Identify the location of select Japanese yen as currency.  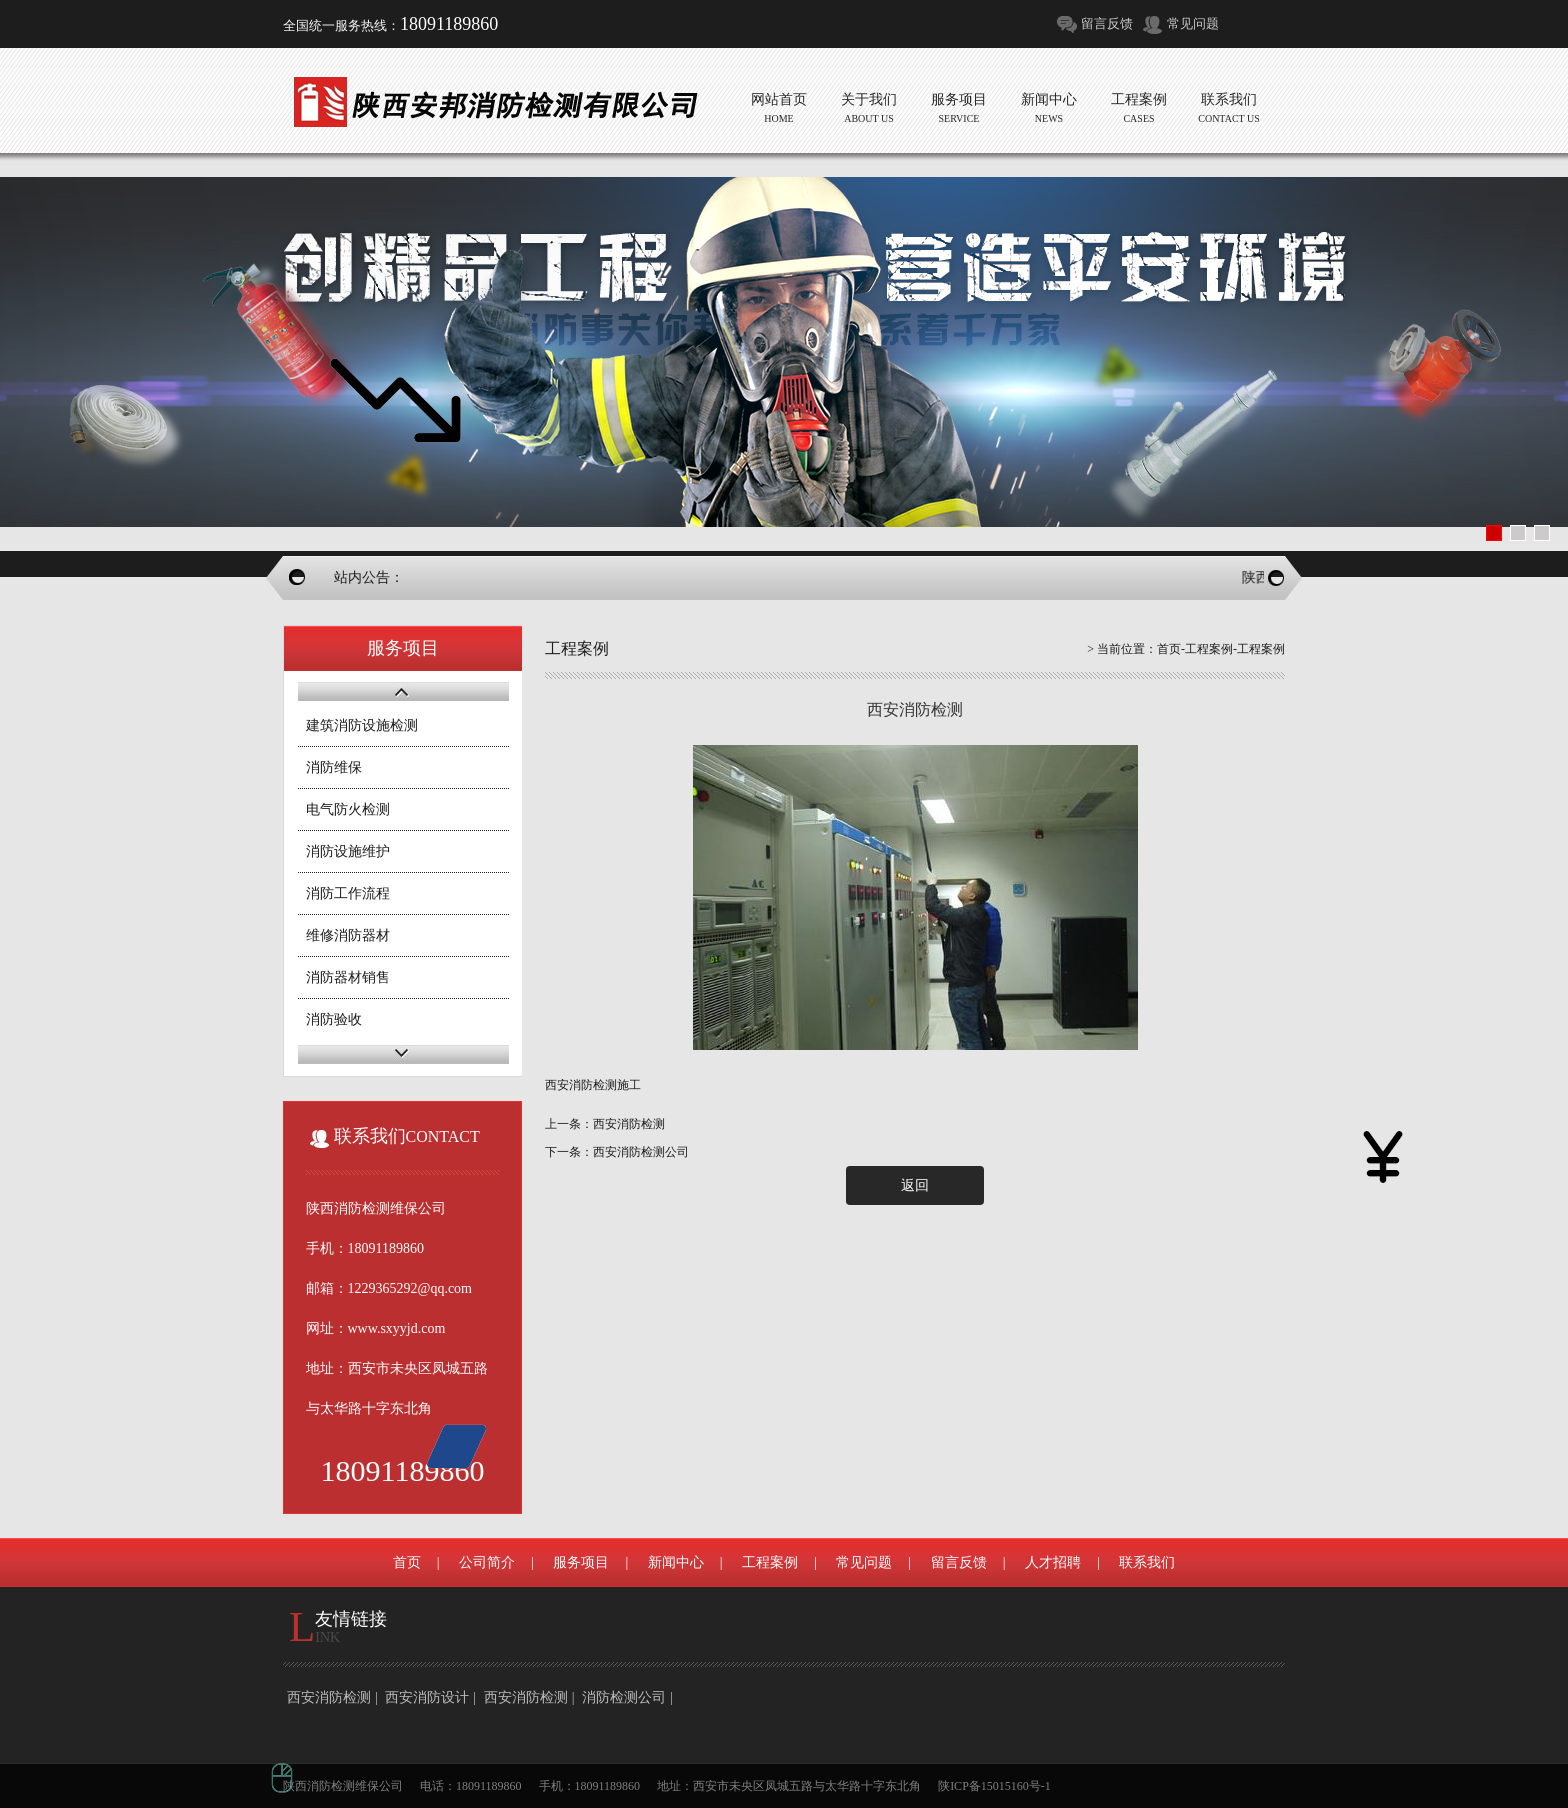
(1383, 1157).